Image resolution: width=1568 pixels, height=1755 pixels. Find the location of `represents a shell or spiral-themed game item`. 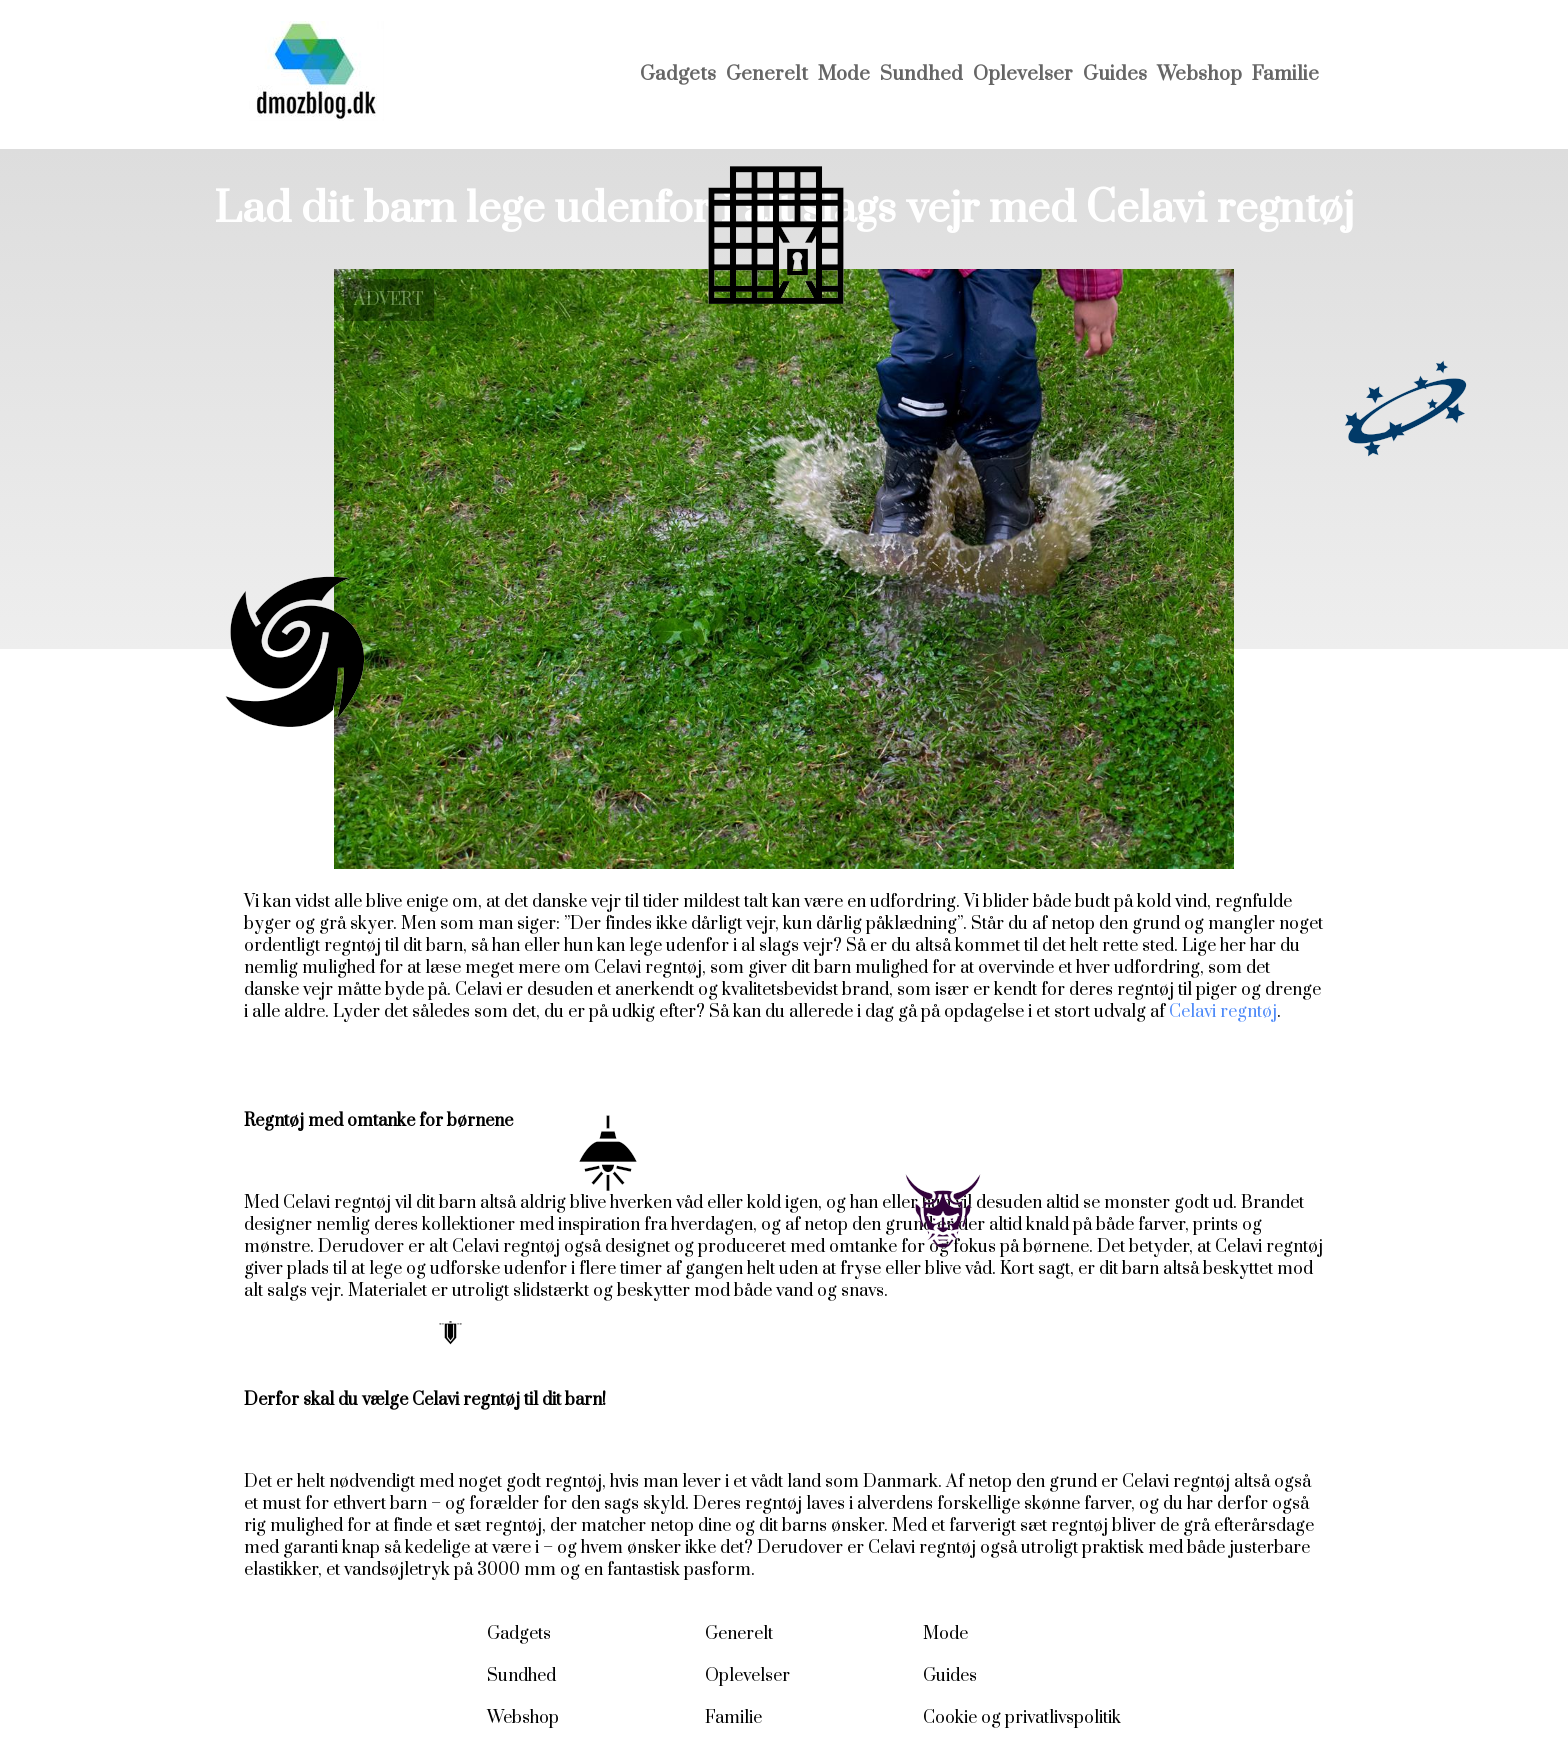

represents a shell or spiral-themed game item is located at coordinates (295, 651).